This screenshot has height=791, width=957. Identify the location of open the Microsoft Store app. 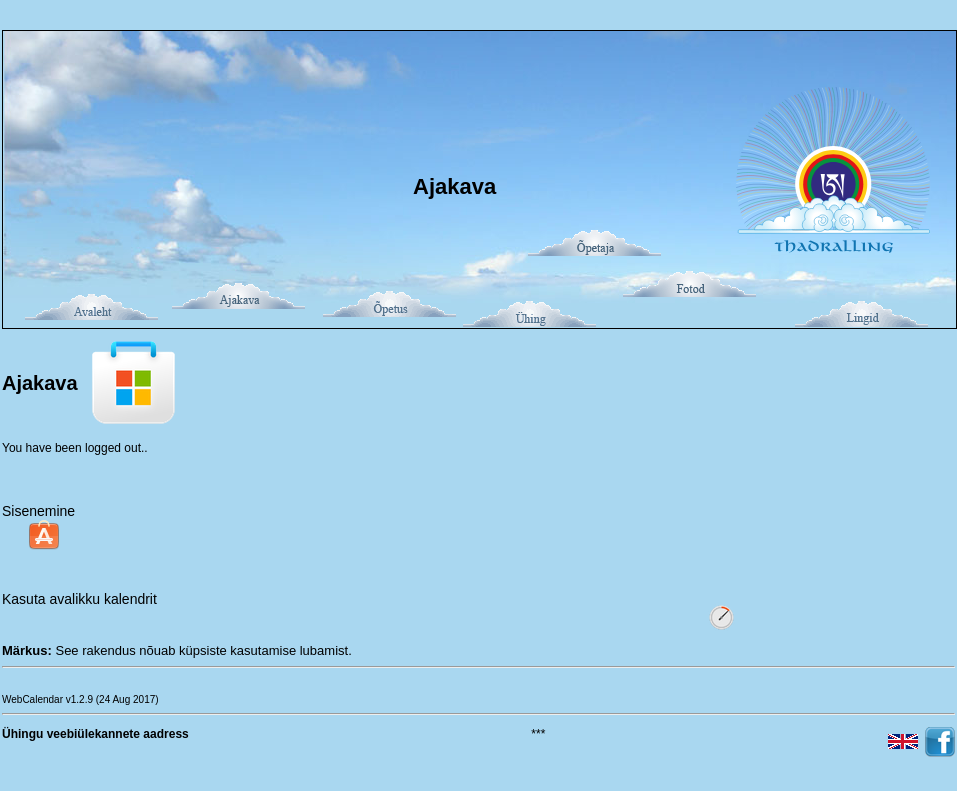
(133, 382).